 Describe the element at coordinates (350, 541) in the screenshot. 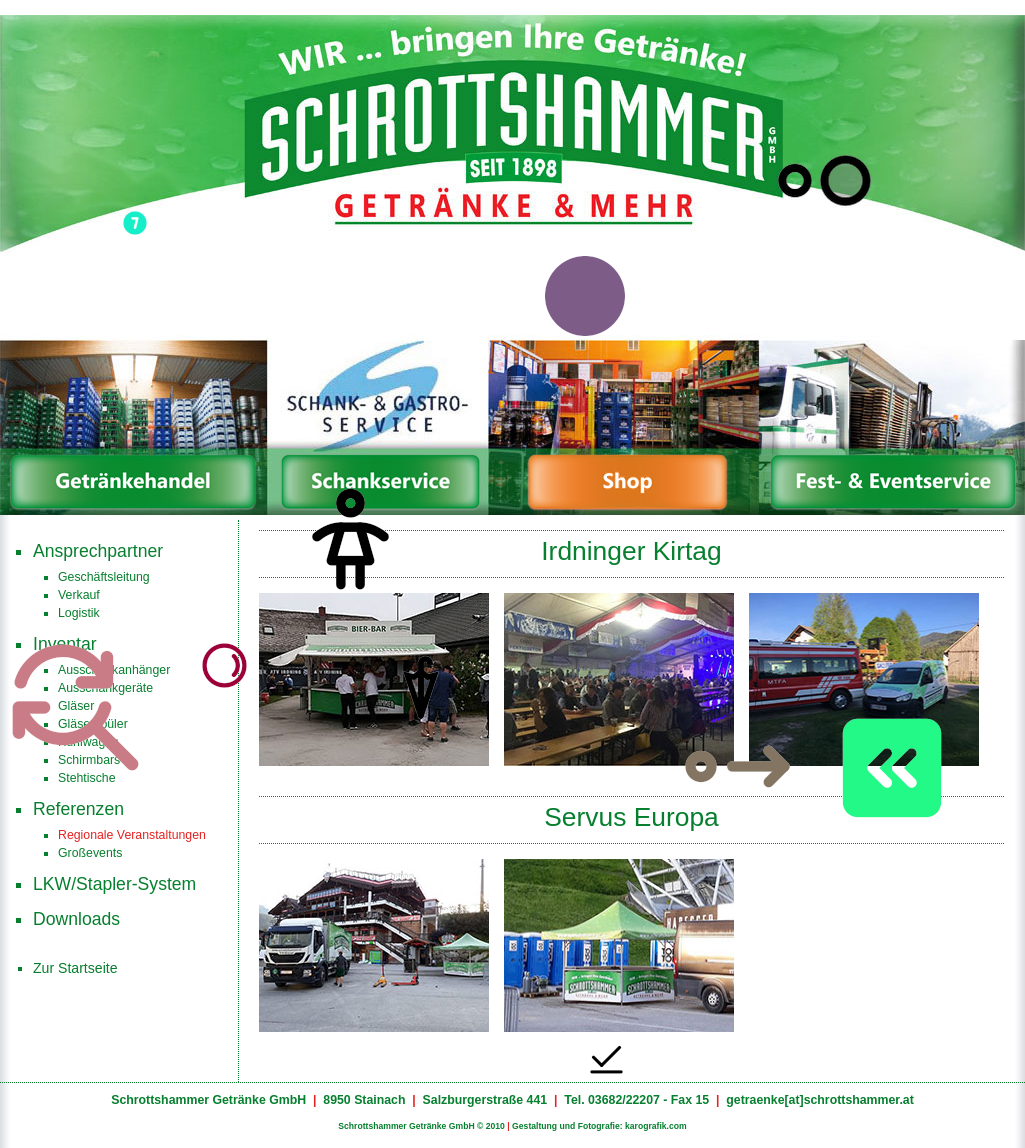

I see `indicates women's restroom` at that location.